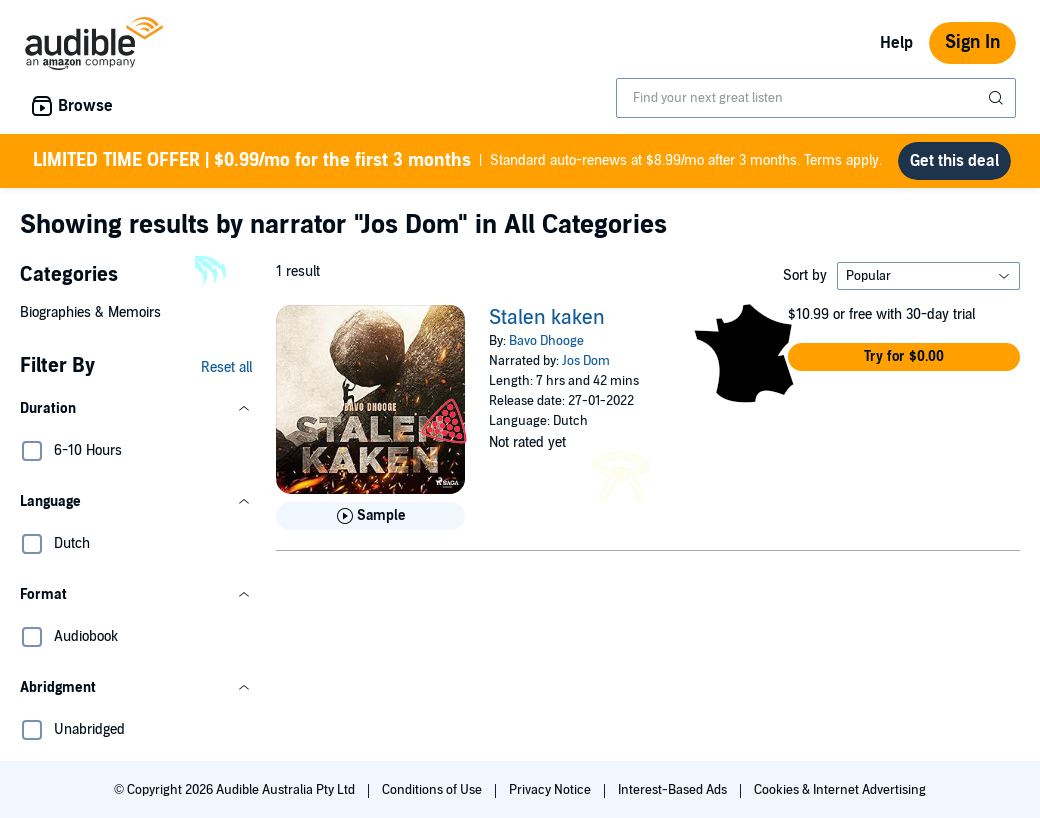  What do you see at coordinates (744, 354) in the screenshot?
I see `select France as your country or region` at bounding box center [744, 354].